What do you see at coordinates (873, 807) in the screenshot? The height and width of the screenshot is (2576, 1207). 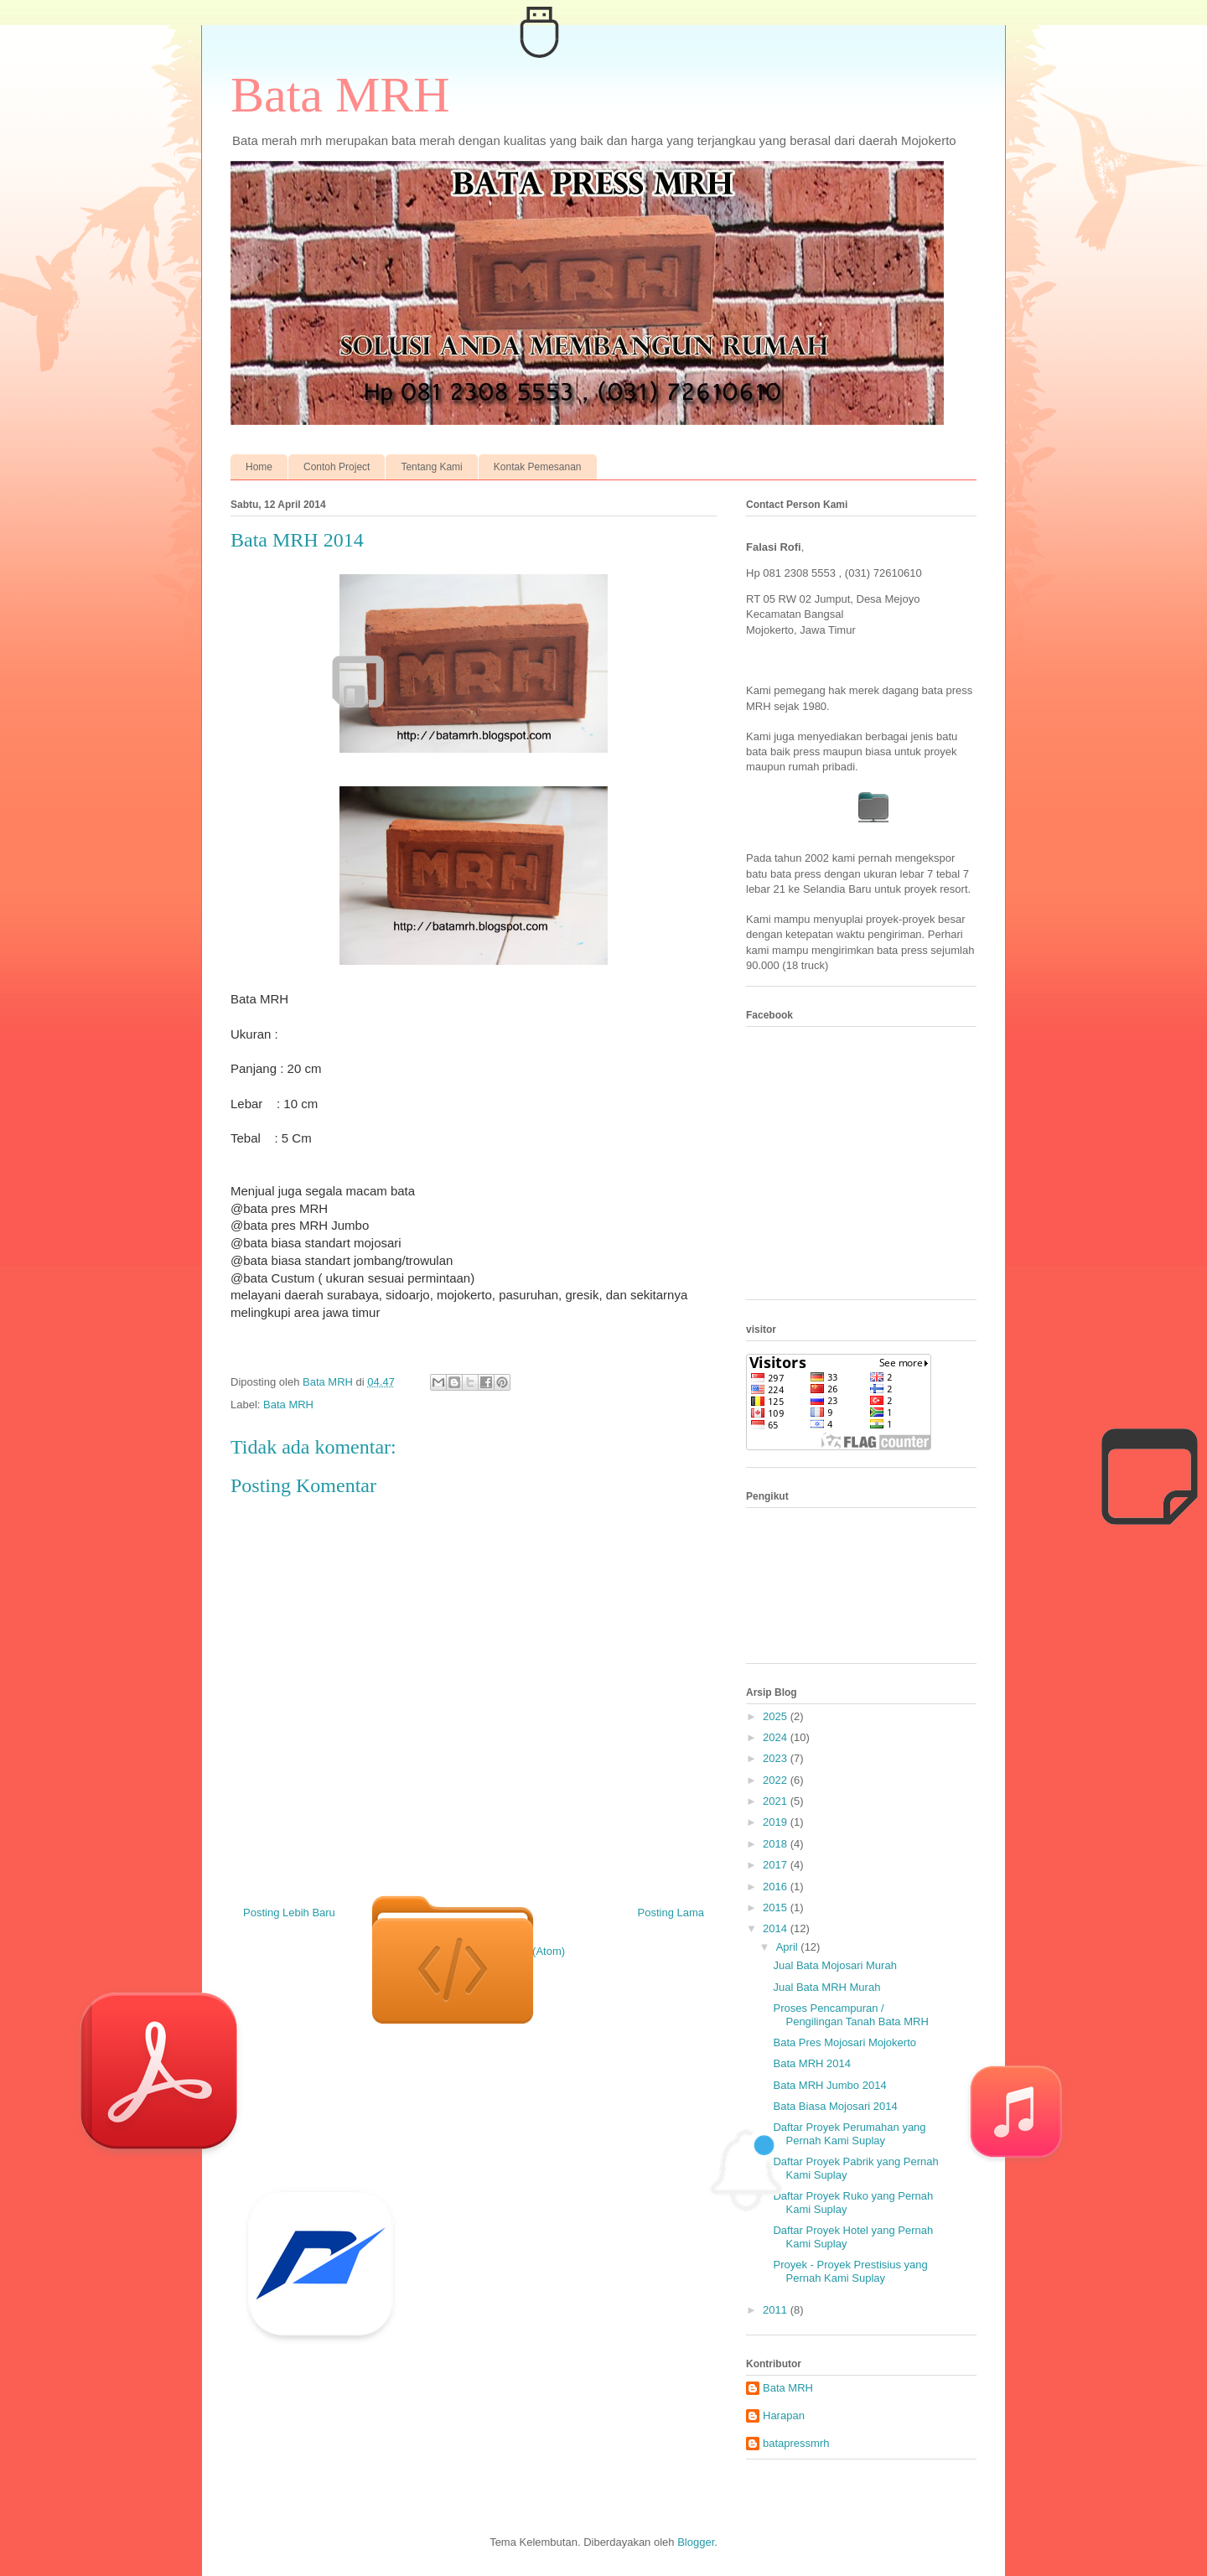 I see `access files stored on a remote server` at bounding box center [873, 807].